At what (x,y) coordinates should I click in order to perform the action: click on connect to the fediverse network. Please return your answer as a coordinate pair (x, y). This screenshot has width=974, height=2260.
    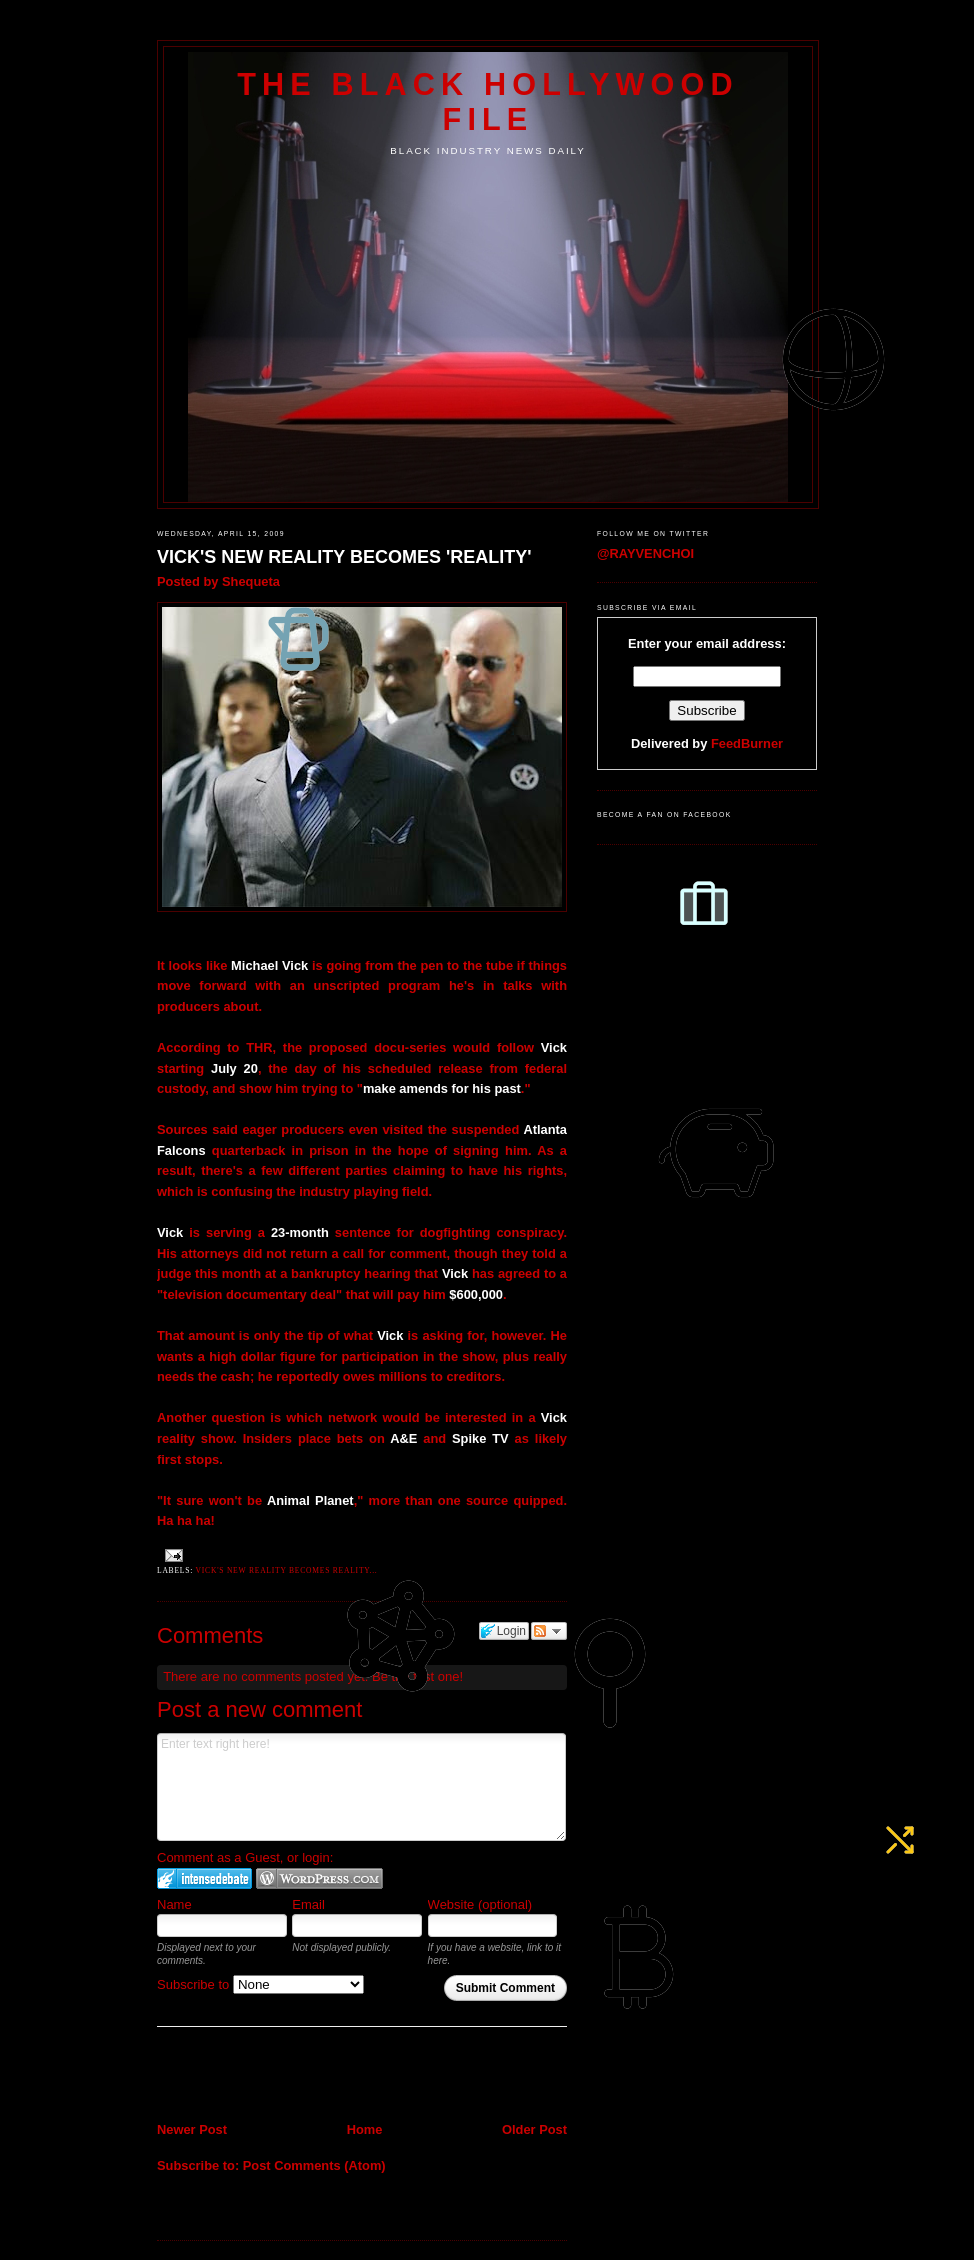
    Looking at the image, I should click on (399, 1636).